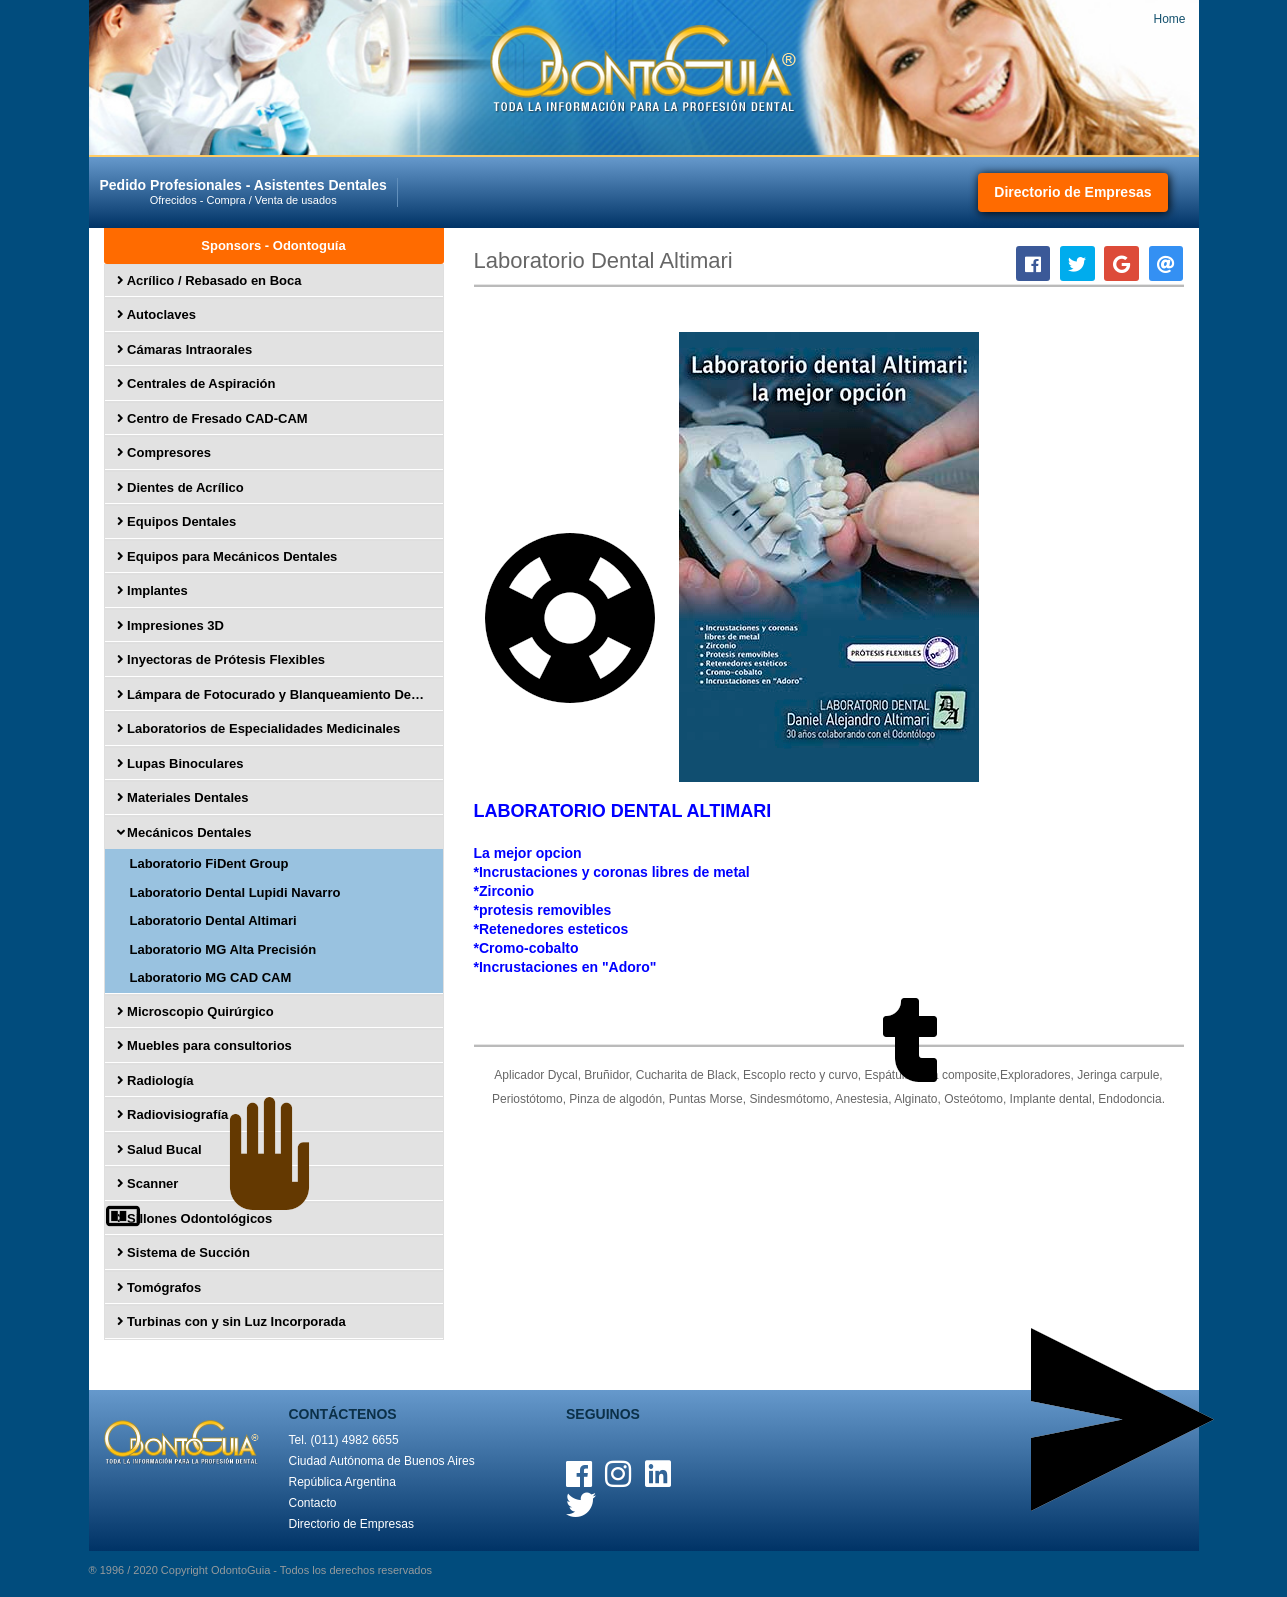  Describe the element at coordinates (1122, 1419) in the screenshot. I see `send a message or submit content` at that location.